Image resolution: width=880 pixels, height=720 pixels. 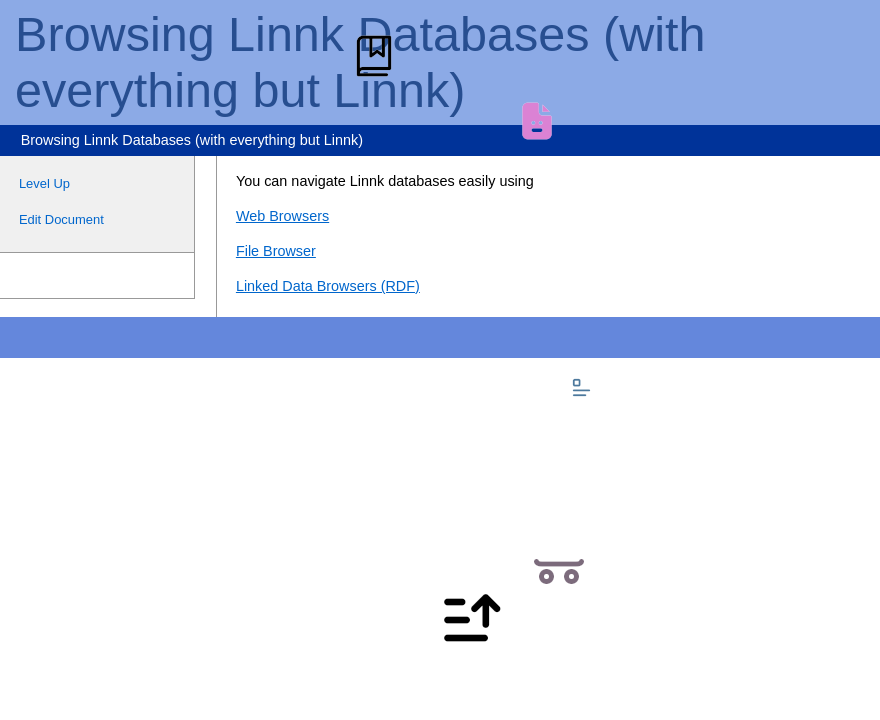 What do you see at coordinates (537, 121) in the screenshot?
I see `file with neutral or pending status` at bounding box center [537, 121].